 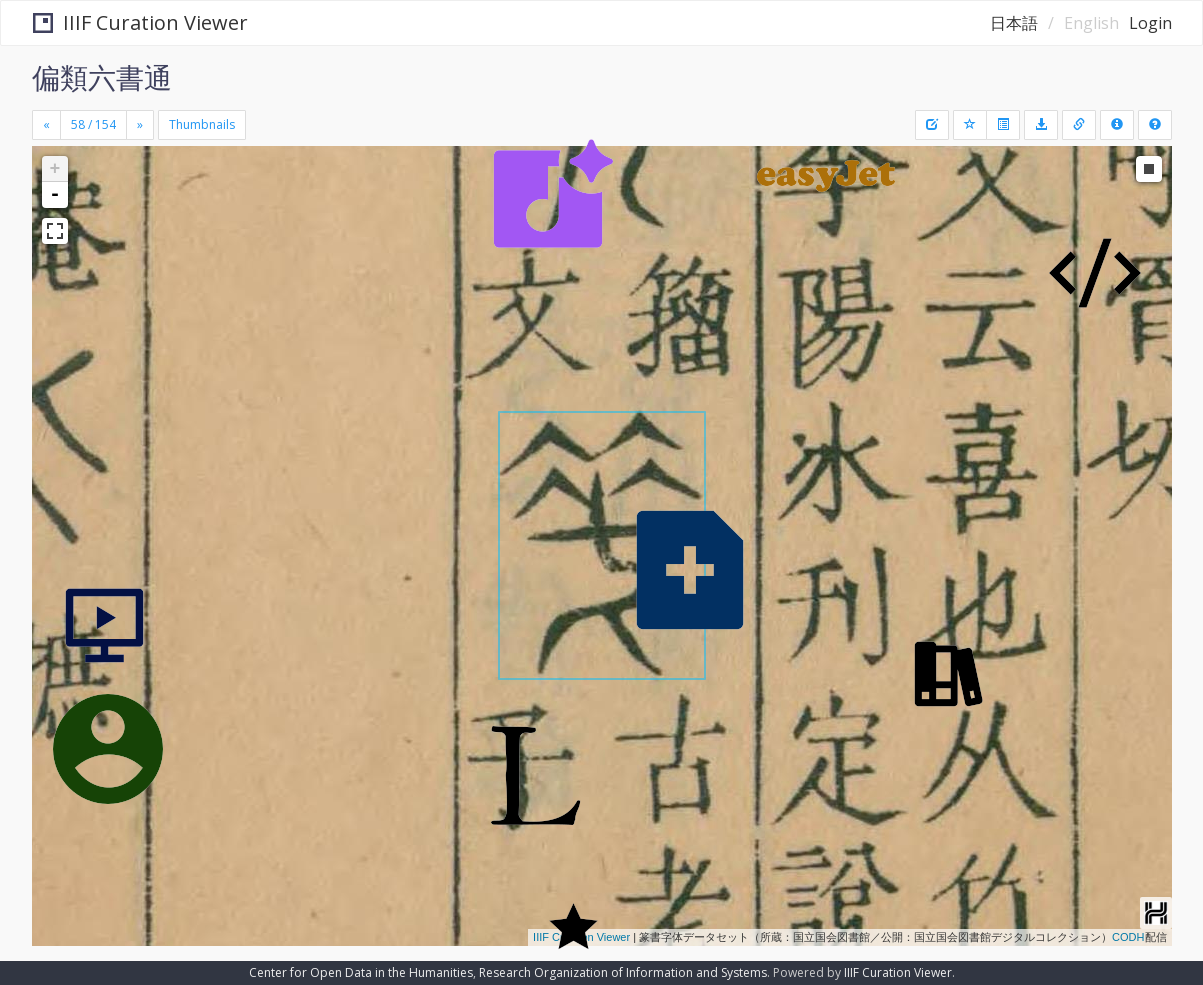 What do you see at coordinates (548, 199) in the screenshot?
I see `ai-powered music or audio generation` at bounding box center [548, 199].